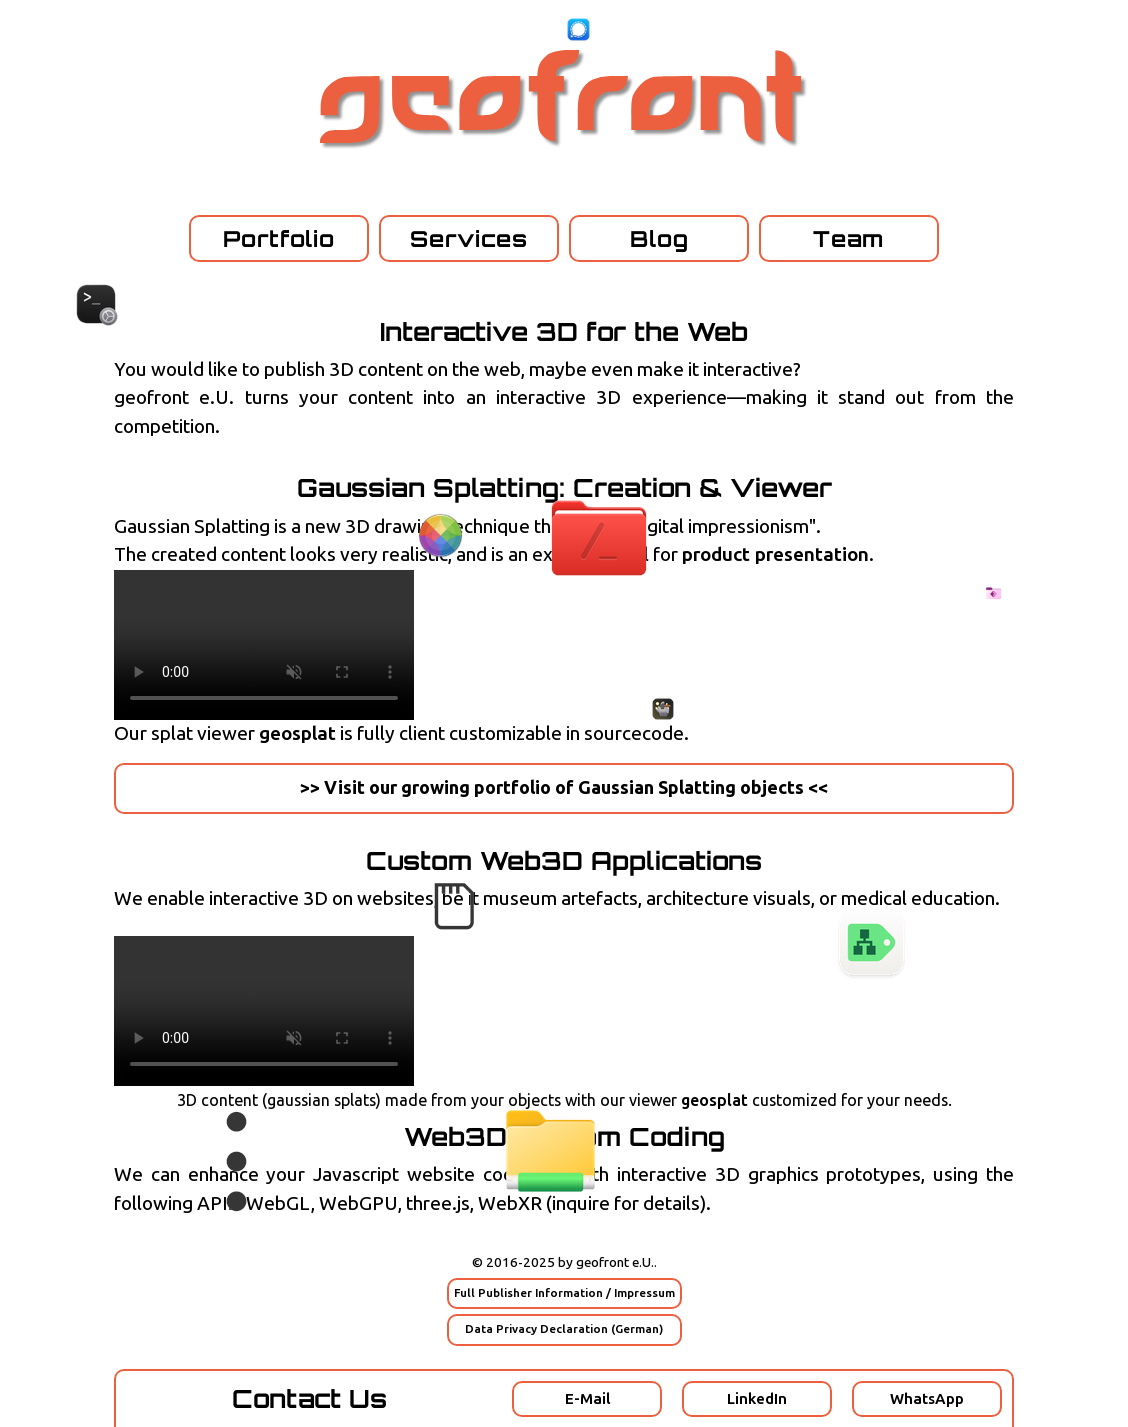 This screenshot has height=1427, width=1128. Describe the element at coordinates (440, 535) in the screenshot. I see `open color settings panel` at that location.